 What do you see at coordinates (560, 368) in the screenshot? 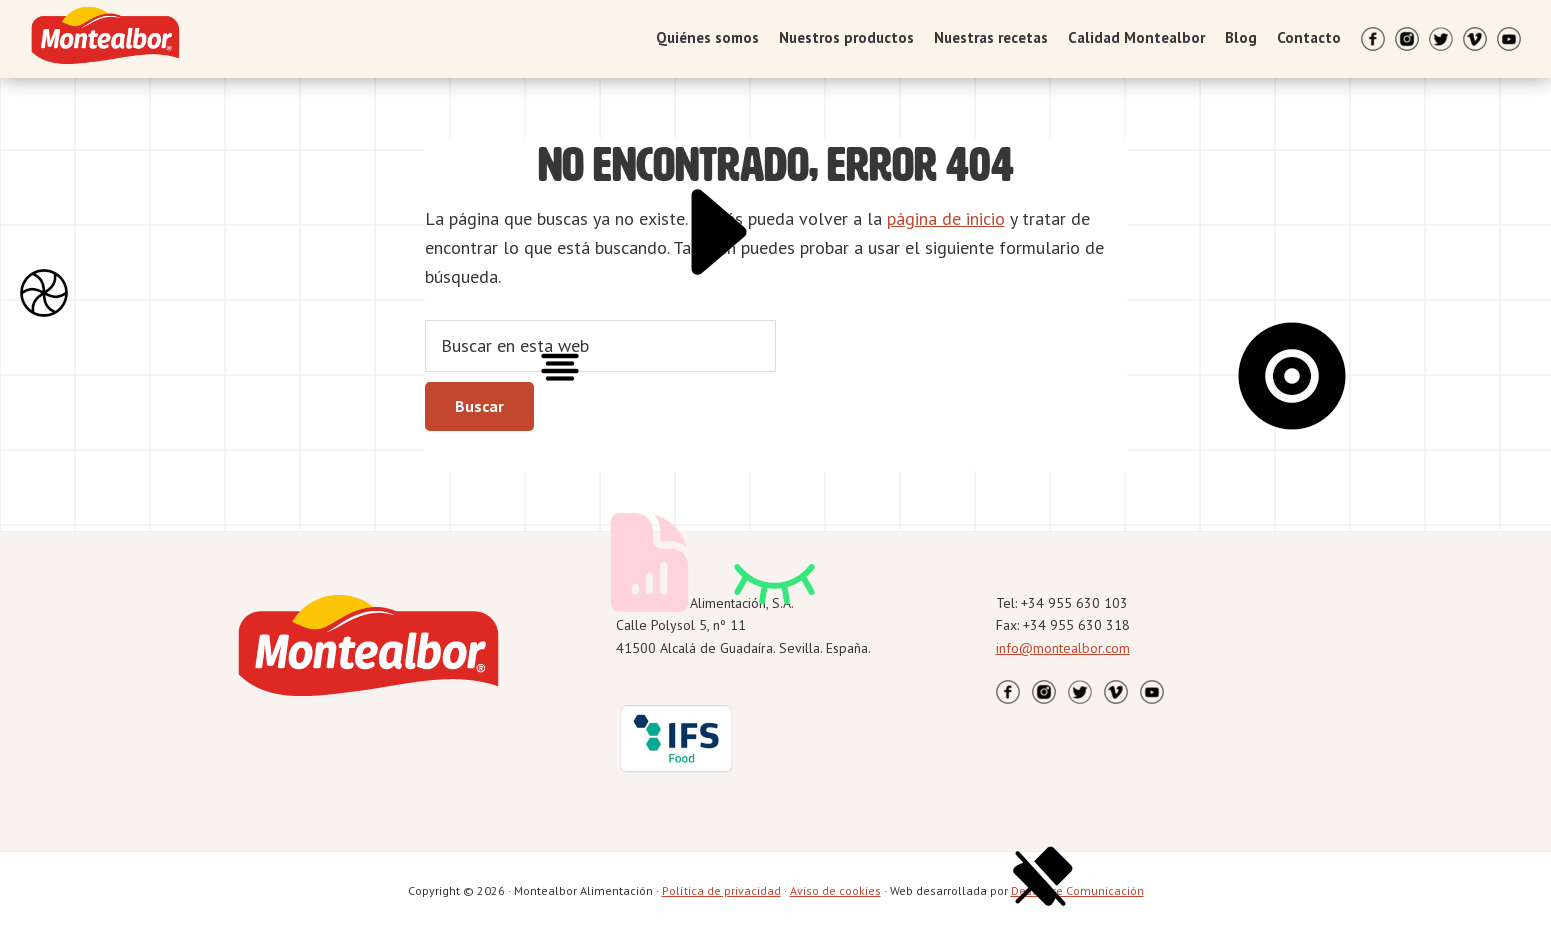
I see `center align text` at bounding box center [560, 368].